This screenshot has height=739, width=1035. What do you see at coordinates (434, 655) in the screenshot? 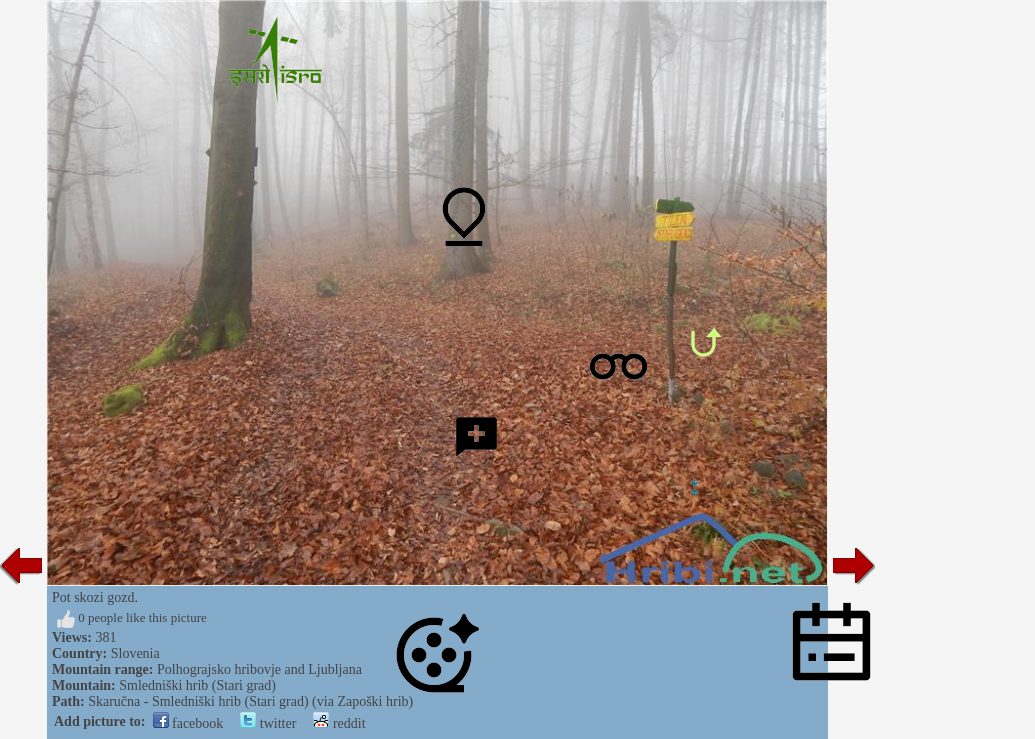
I see `access AI-powered video editing tools` at bounding box center [434, 655].